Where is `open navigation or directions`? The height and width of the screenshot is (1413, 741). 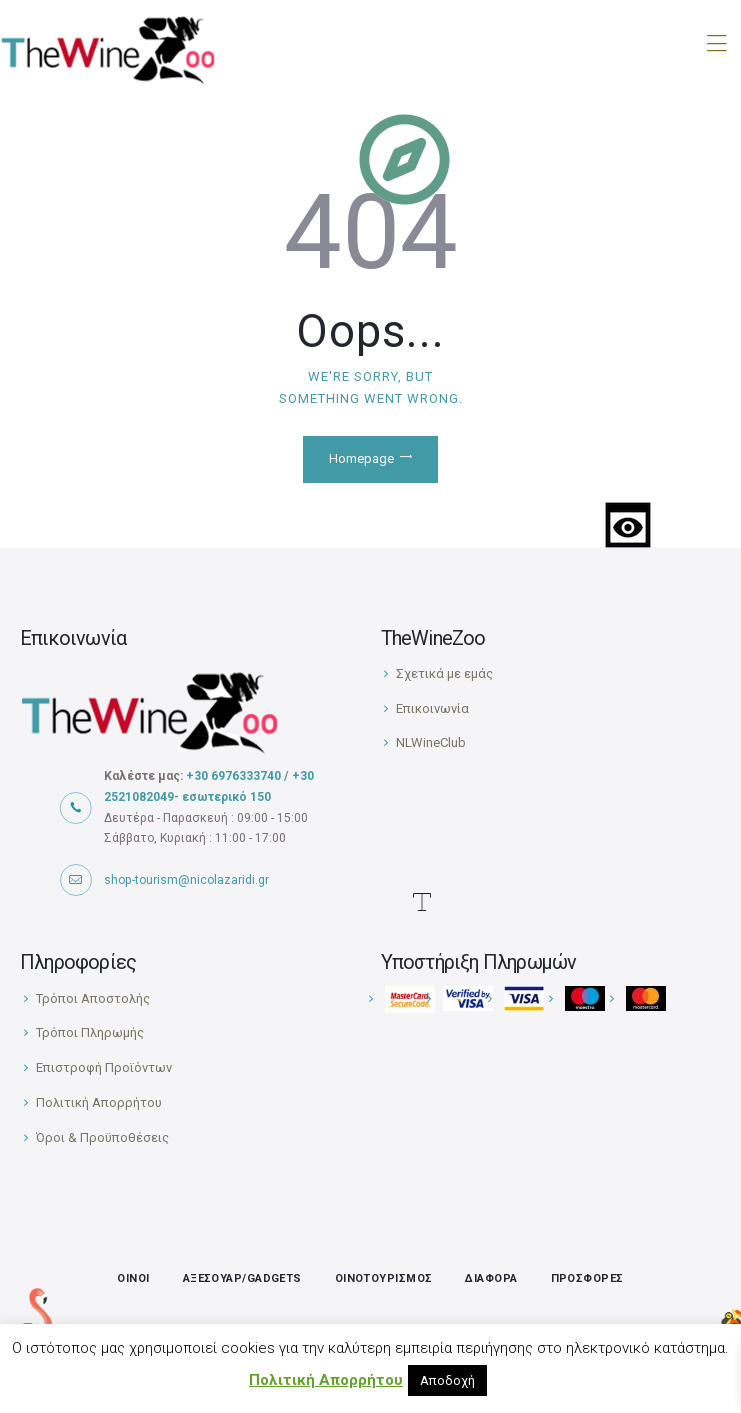 open navigation or directions is located at coordinates (404, 159).